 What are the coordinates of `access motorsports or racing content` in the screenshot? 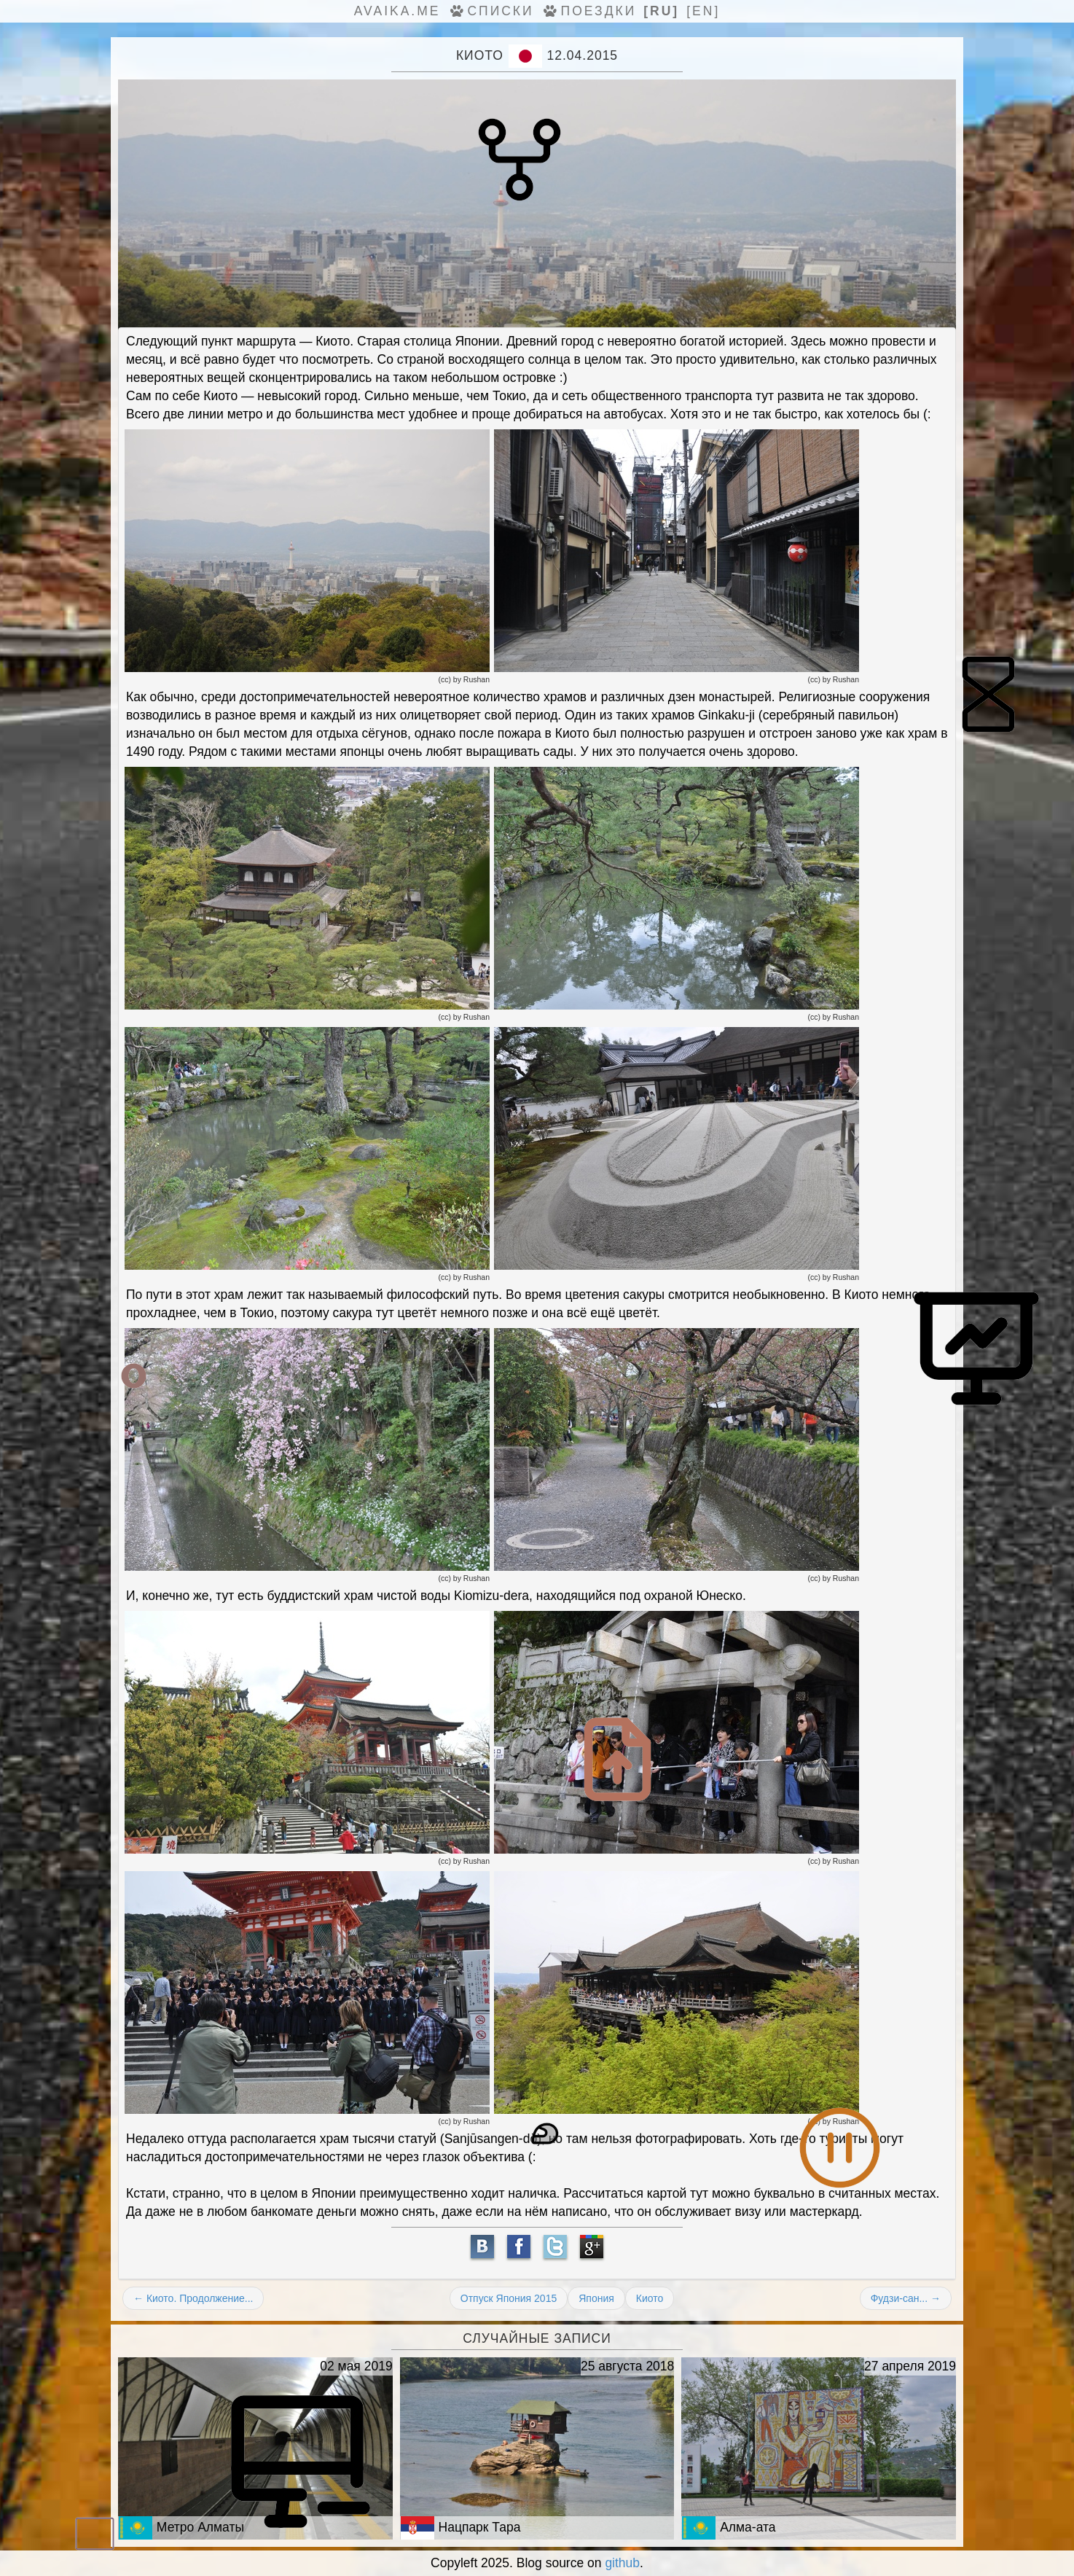 It's located at (545, 2134).